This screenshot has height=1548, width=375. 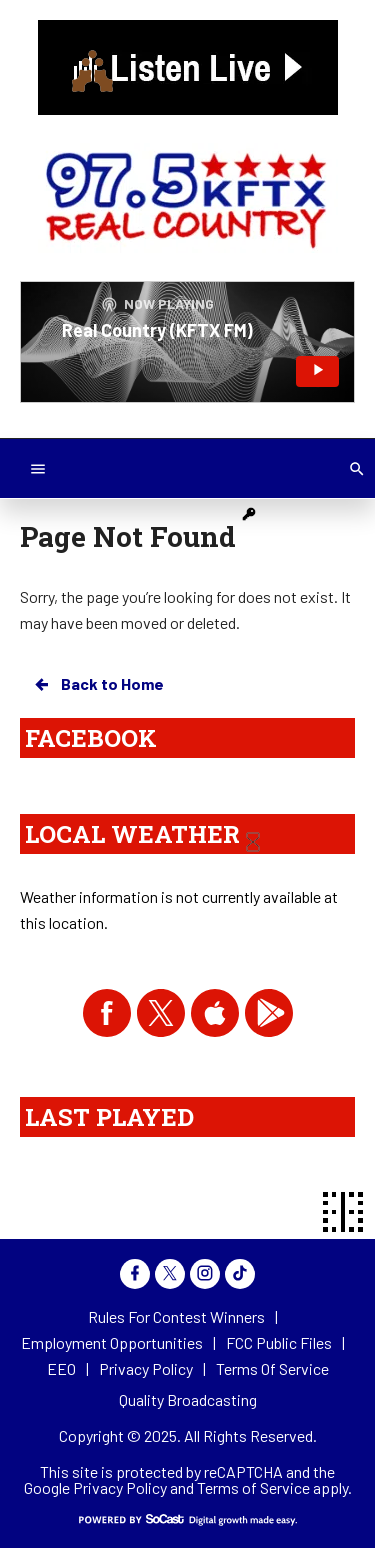 What do you see at coordinates (343, 1212) in the screenshot?
I see `add a vertical border to selected cells` at bounding box center [343, 1212].